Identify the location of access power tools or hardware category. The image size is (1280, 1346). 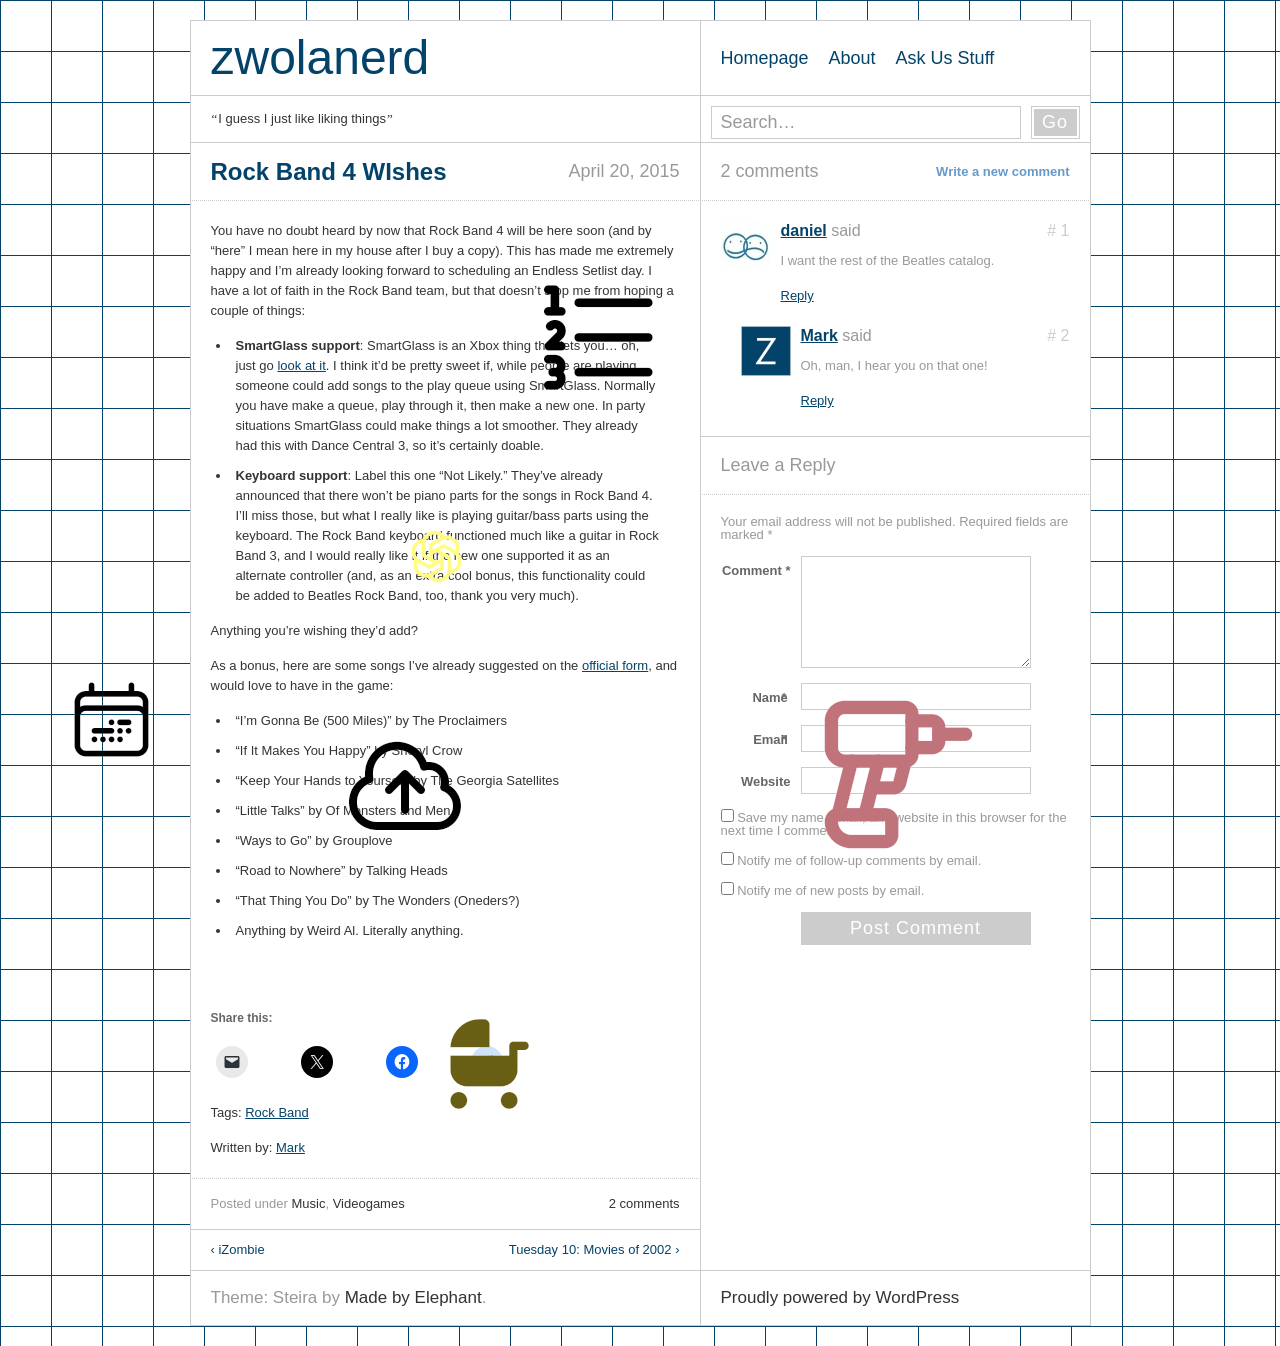
(898, 774).